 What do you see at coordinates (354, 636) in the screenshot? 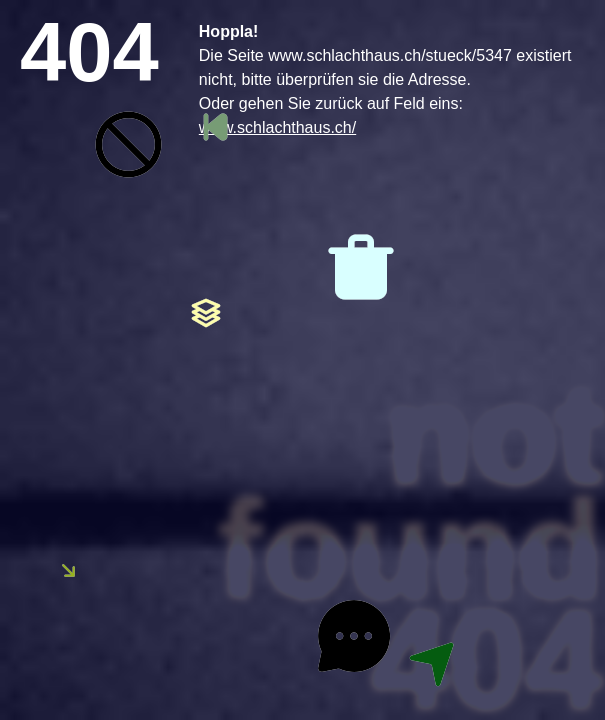
I see `open messaging or chat` at bounding box center [354, 636].